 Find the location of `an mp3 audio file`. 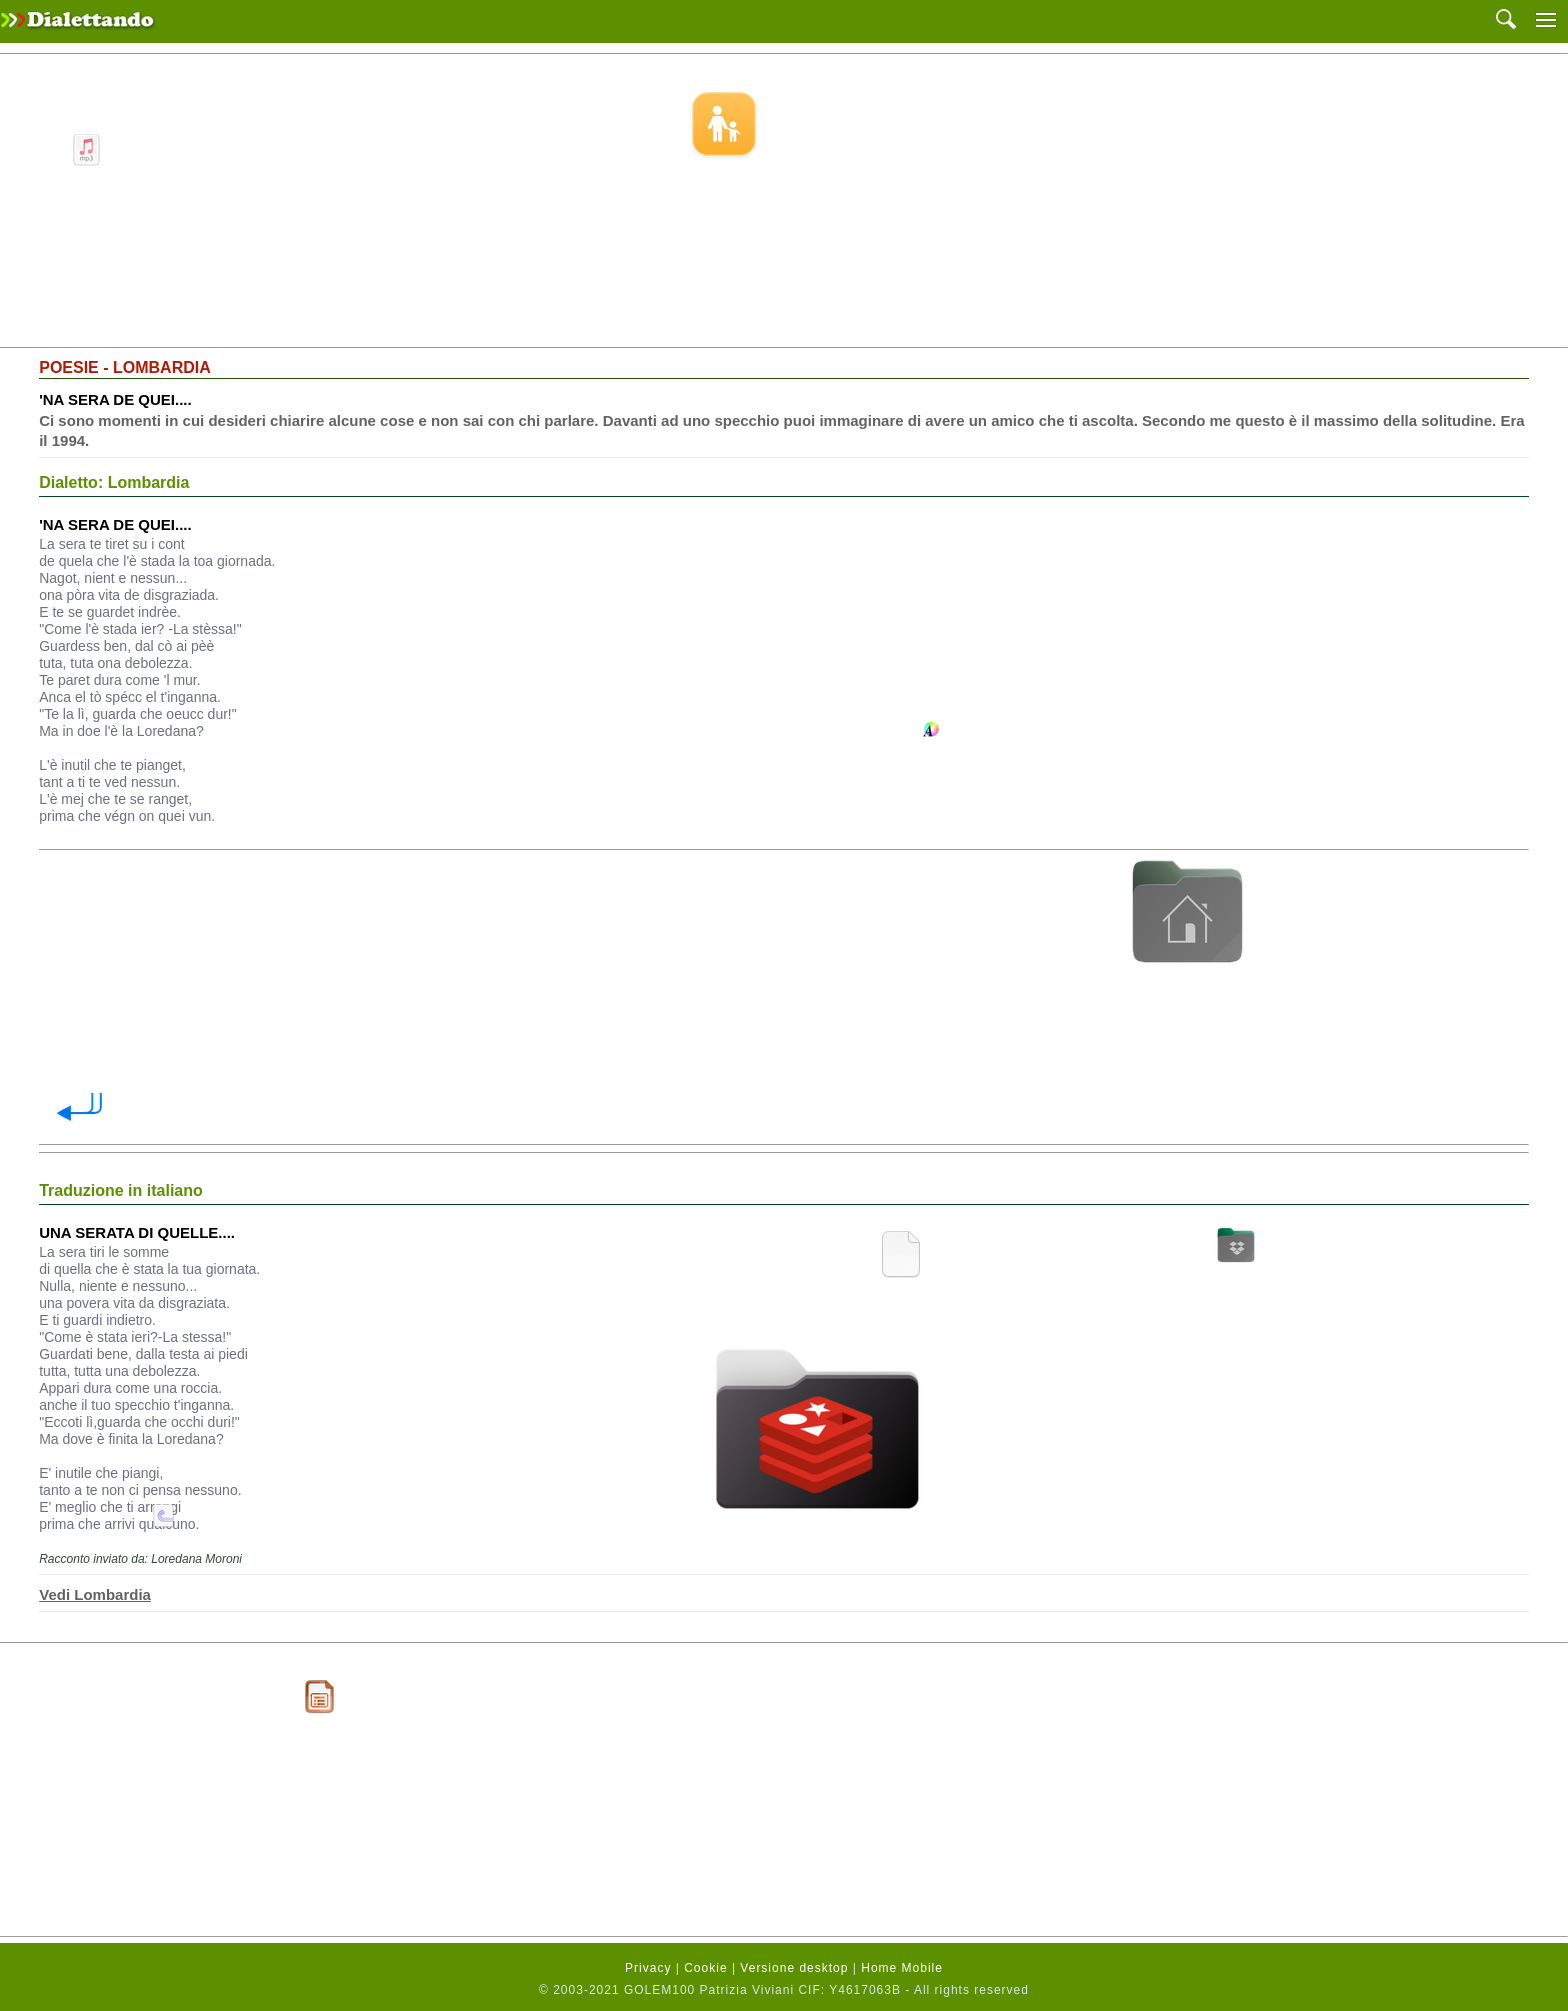

an mp3 audio file is located at coordinates (86, 149).